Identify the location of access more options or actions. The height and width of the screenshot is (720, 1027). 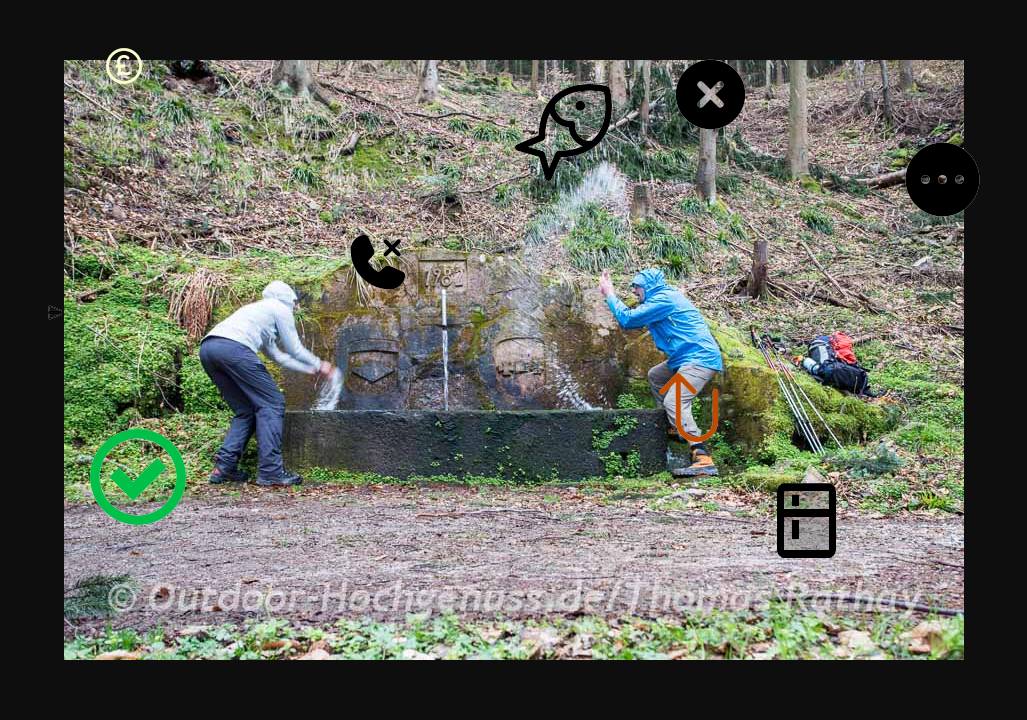
(942, 179).